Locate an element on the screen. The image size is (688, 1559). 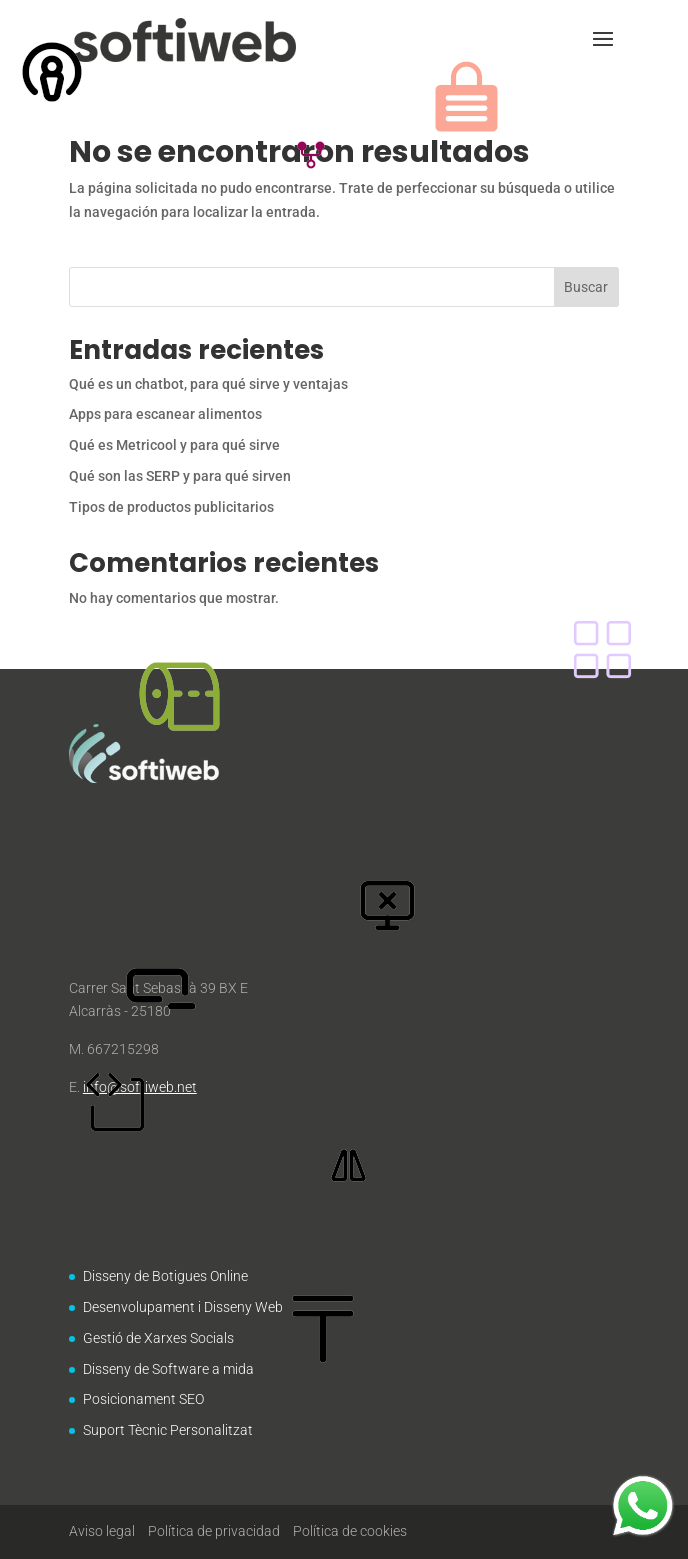
remove a variable from your code is located at coordinates (157, 985).